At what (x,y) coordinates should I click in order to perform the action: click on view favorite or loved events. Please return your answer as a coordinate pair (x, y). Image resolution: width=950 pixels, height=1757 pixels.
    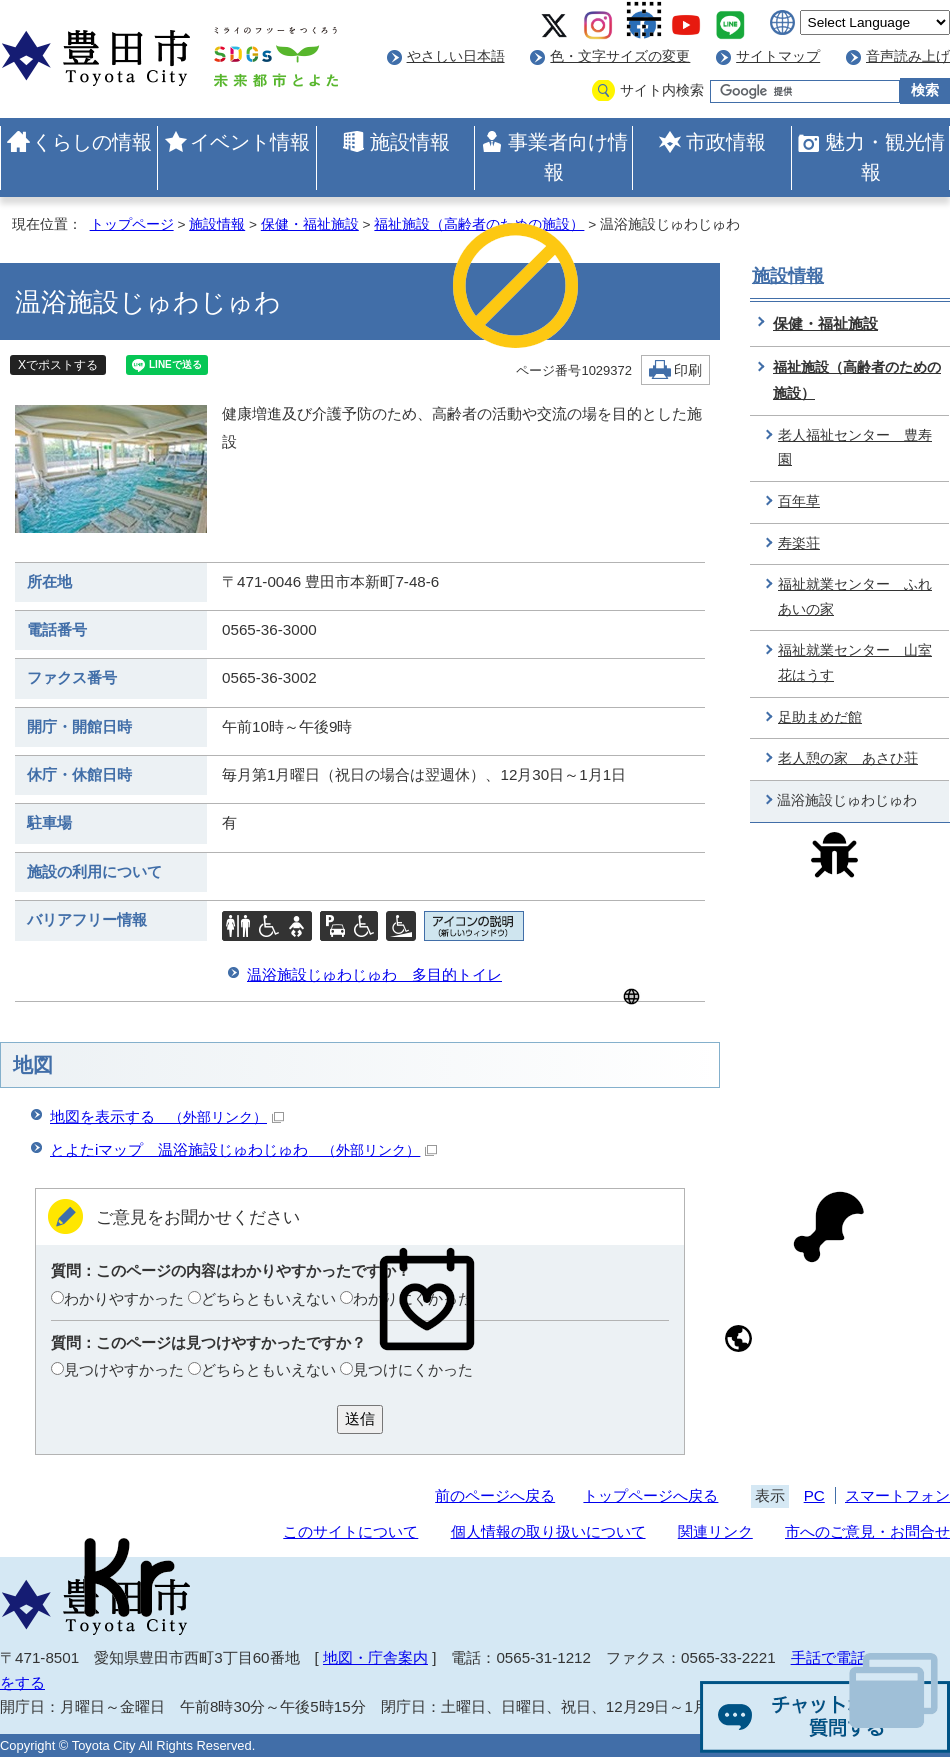
    Looking at the image, I should click on (427, 1303).